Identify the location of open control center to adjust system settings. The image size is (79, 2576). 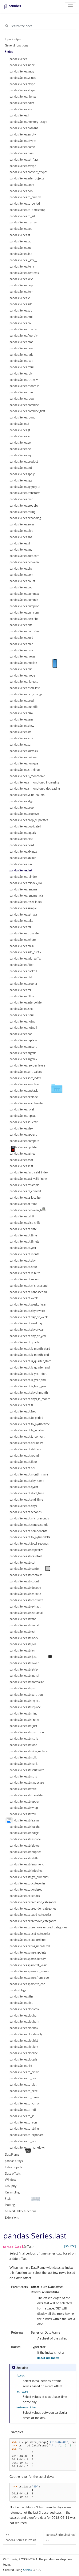
(9, 1820).